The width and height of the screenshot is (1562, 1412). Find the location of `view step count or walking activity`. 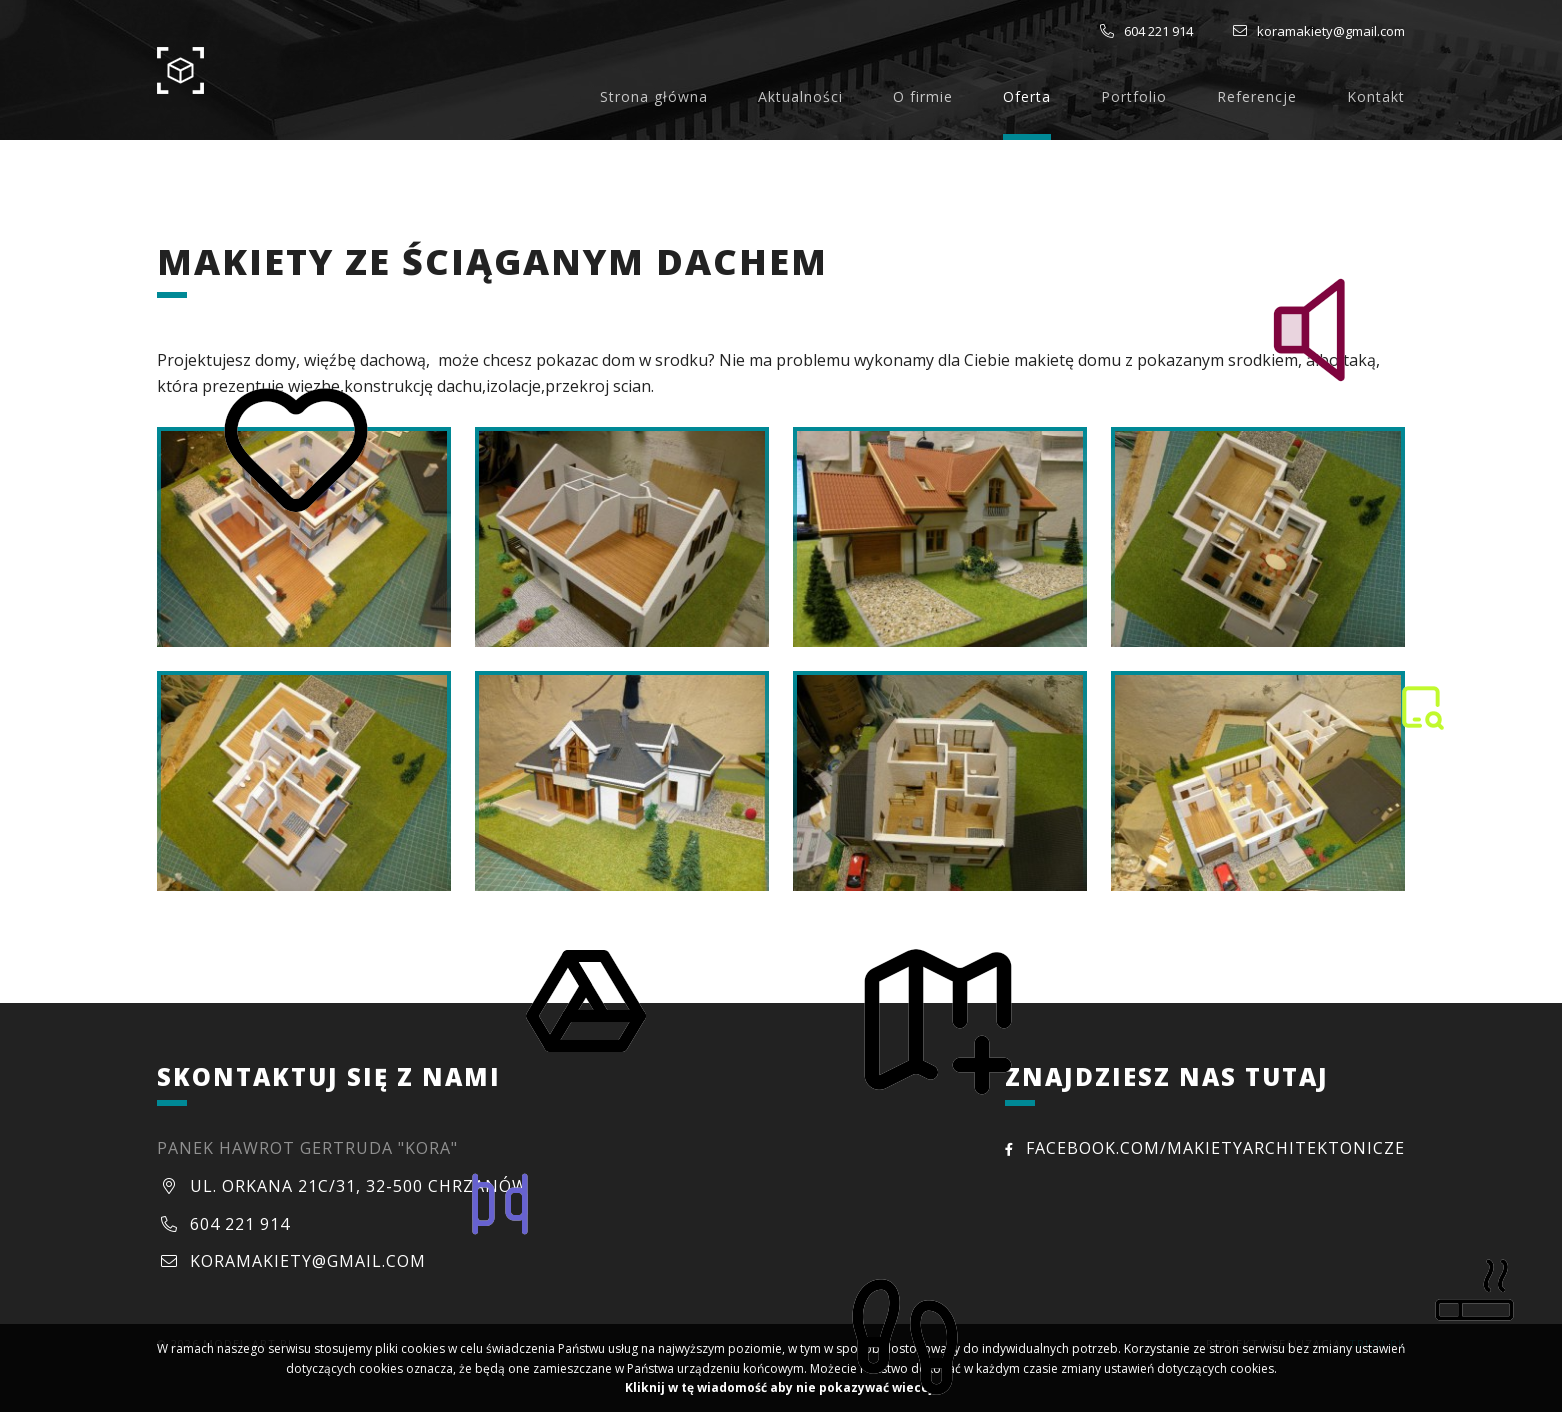

view step count or walking activity is located at coordinates (905, 1337).